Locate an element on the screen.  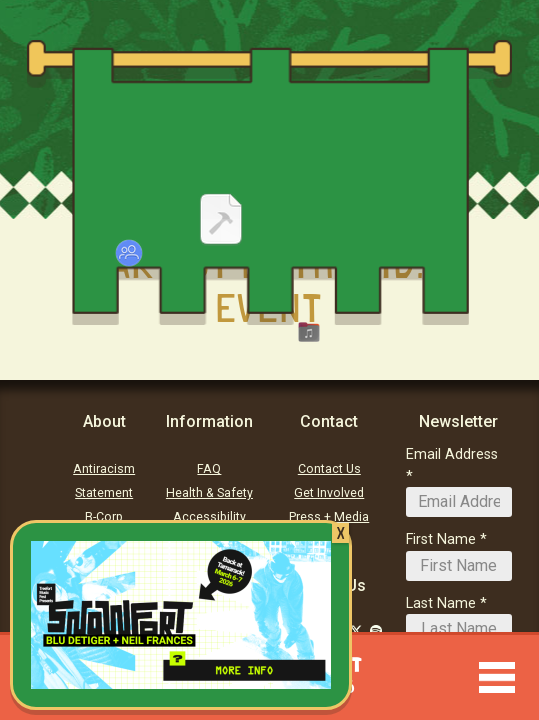
open your music folder is located at coordinates (309, 332).